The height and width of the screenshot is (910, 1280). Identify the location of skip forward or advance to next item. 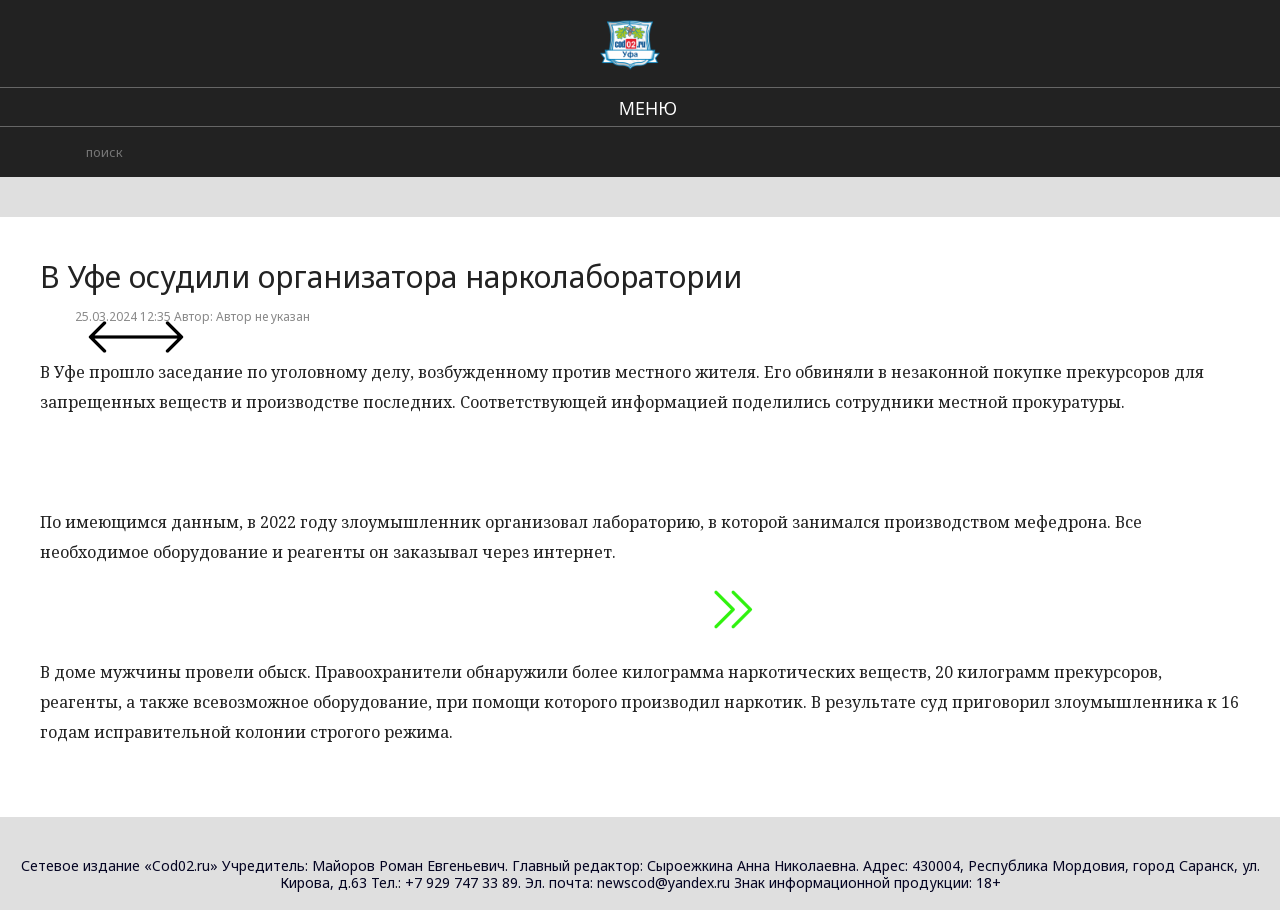
(731, 609).